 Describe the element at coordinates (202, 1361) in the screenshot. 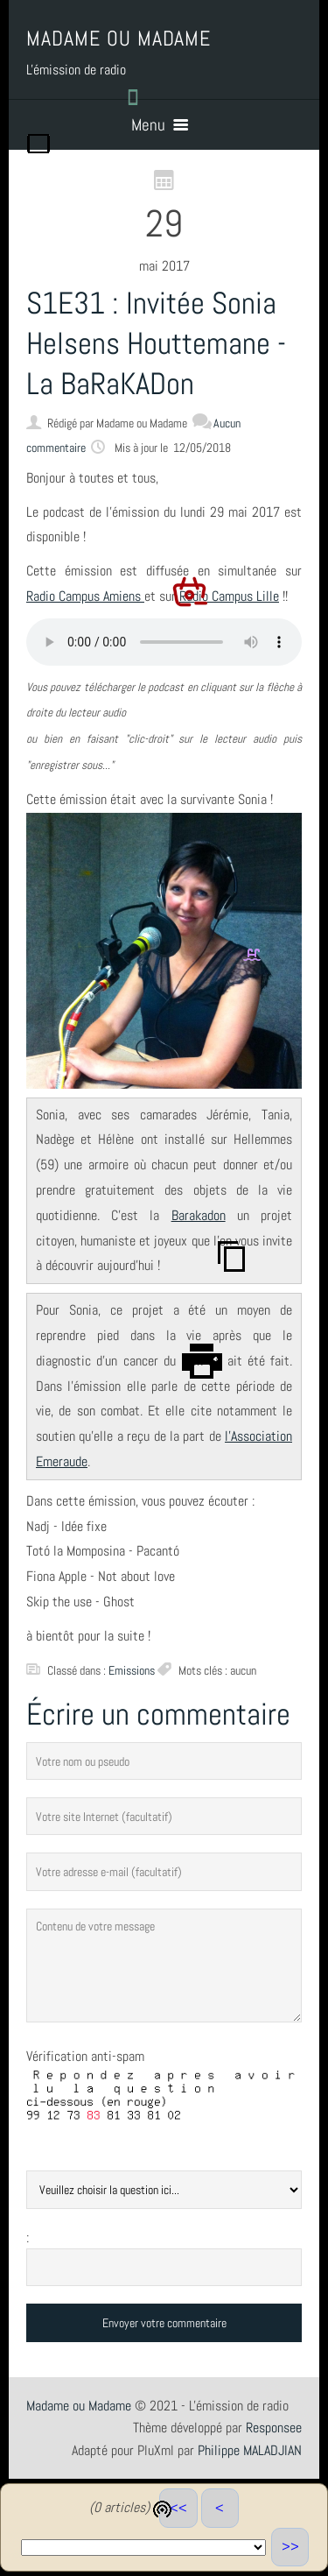

I see `print current document or page` at that location.